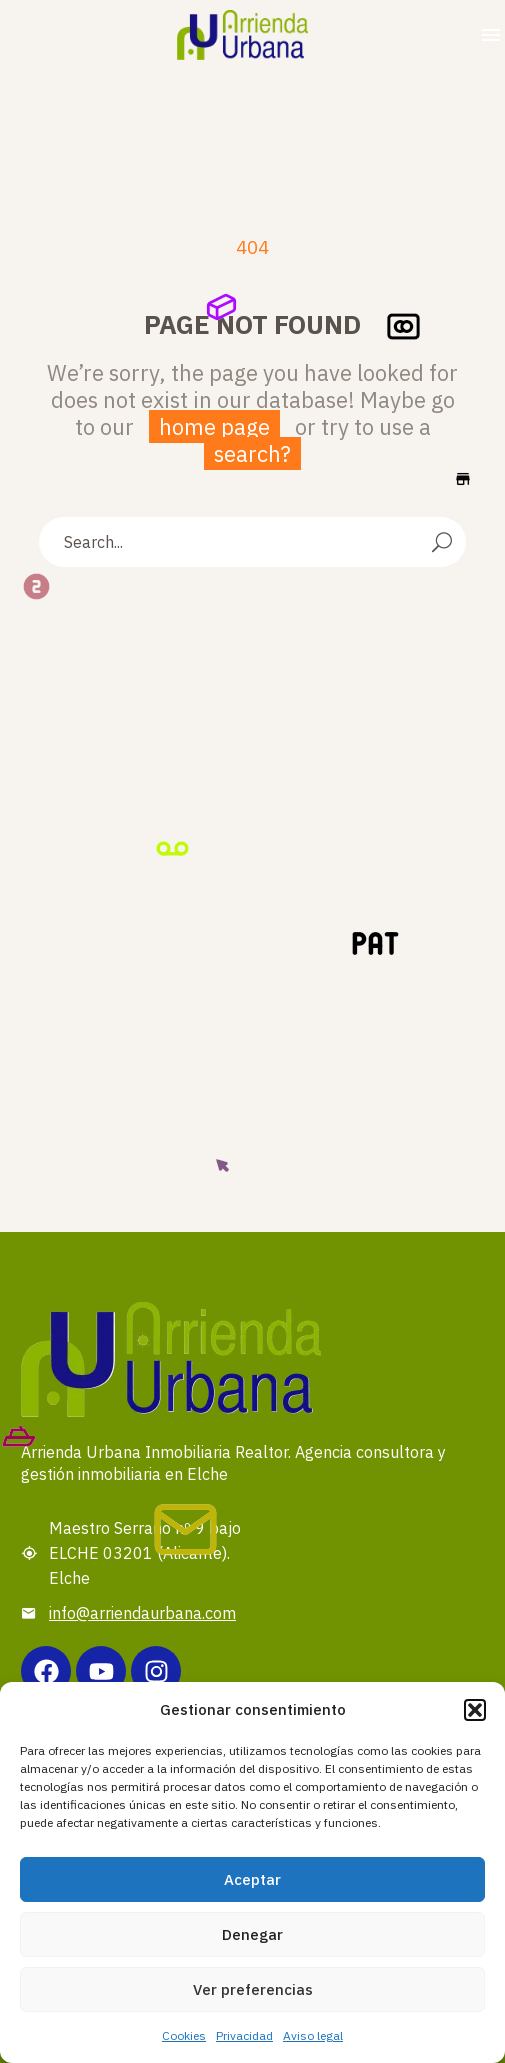 This screenshot has width=505, height=2063. What do you see at coordinates (19, 1436) in the screenshot?
I see `select ferry as transportation option` at bounding box center [19, 1436].